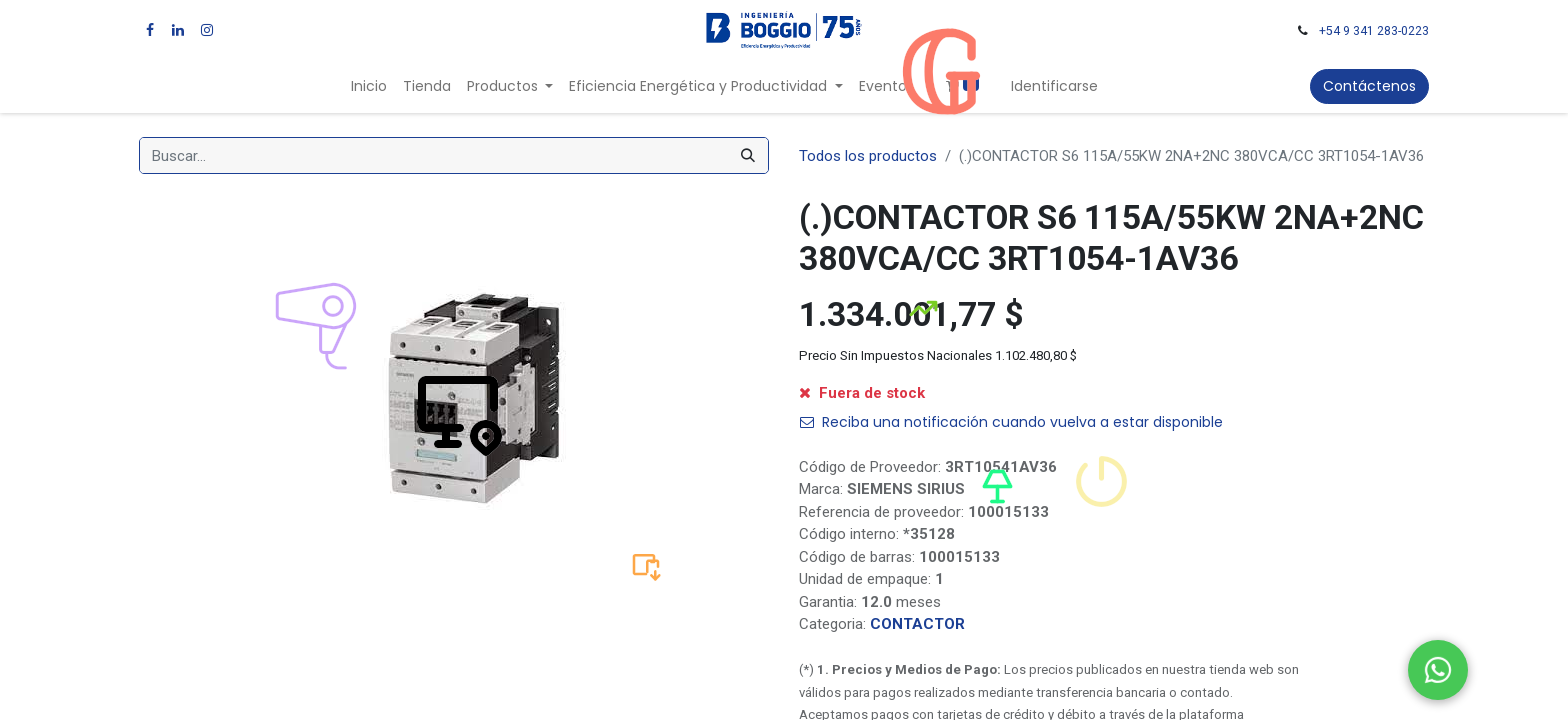  What do you see at coordinates (317, 321) in the screenshot?
I see `access hair styling or beauty tools` at bounding box center [317, 321].